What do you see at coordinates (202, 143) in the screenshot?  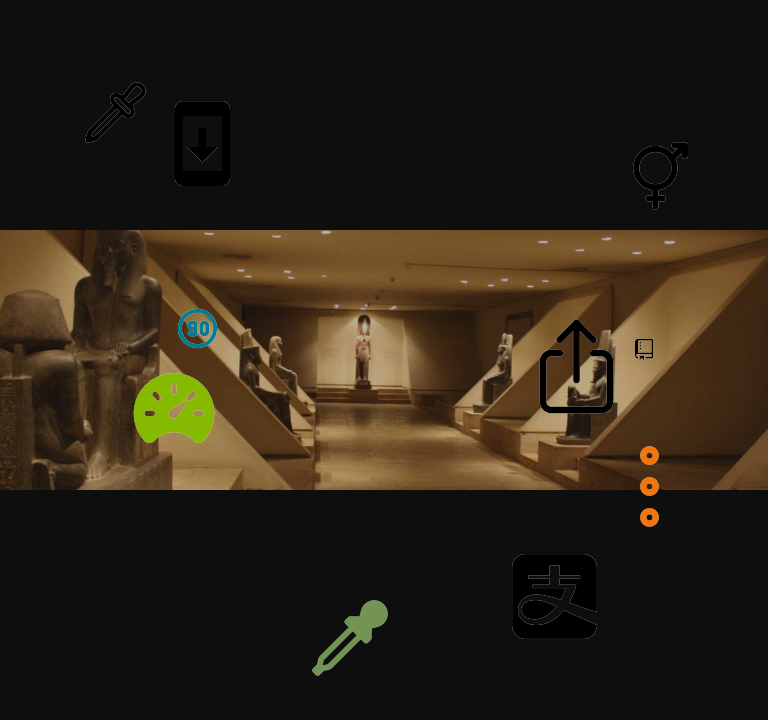 I see `download a system update to your device` at bounding box center [202, 143].